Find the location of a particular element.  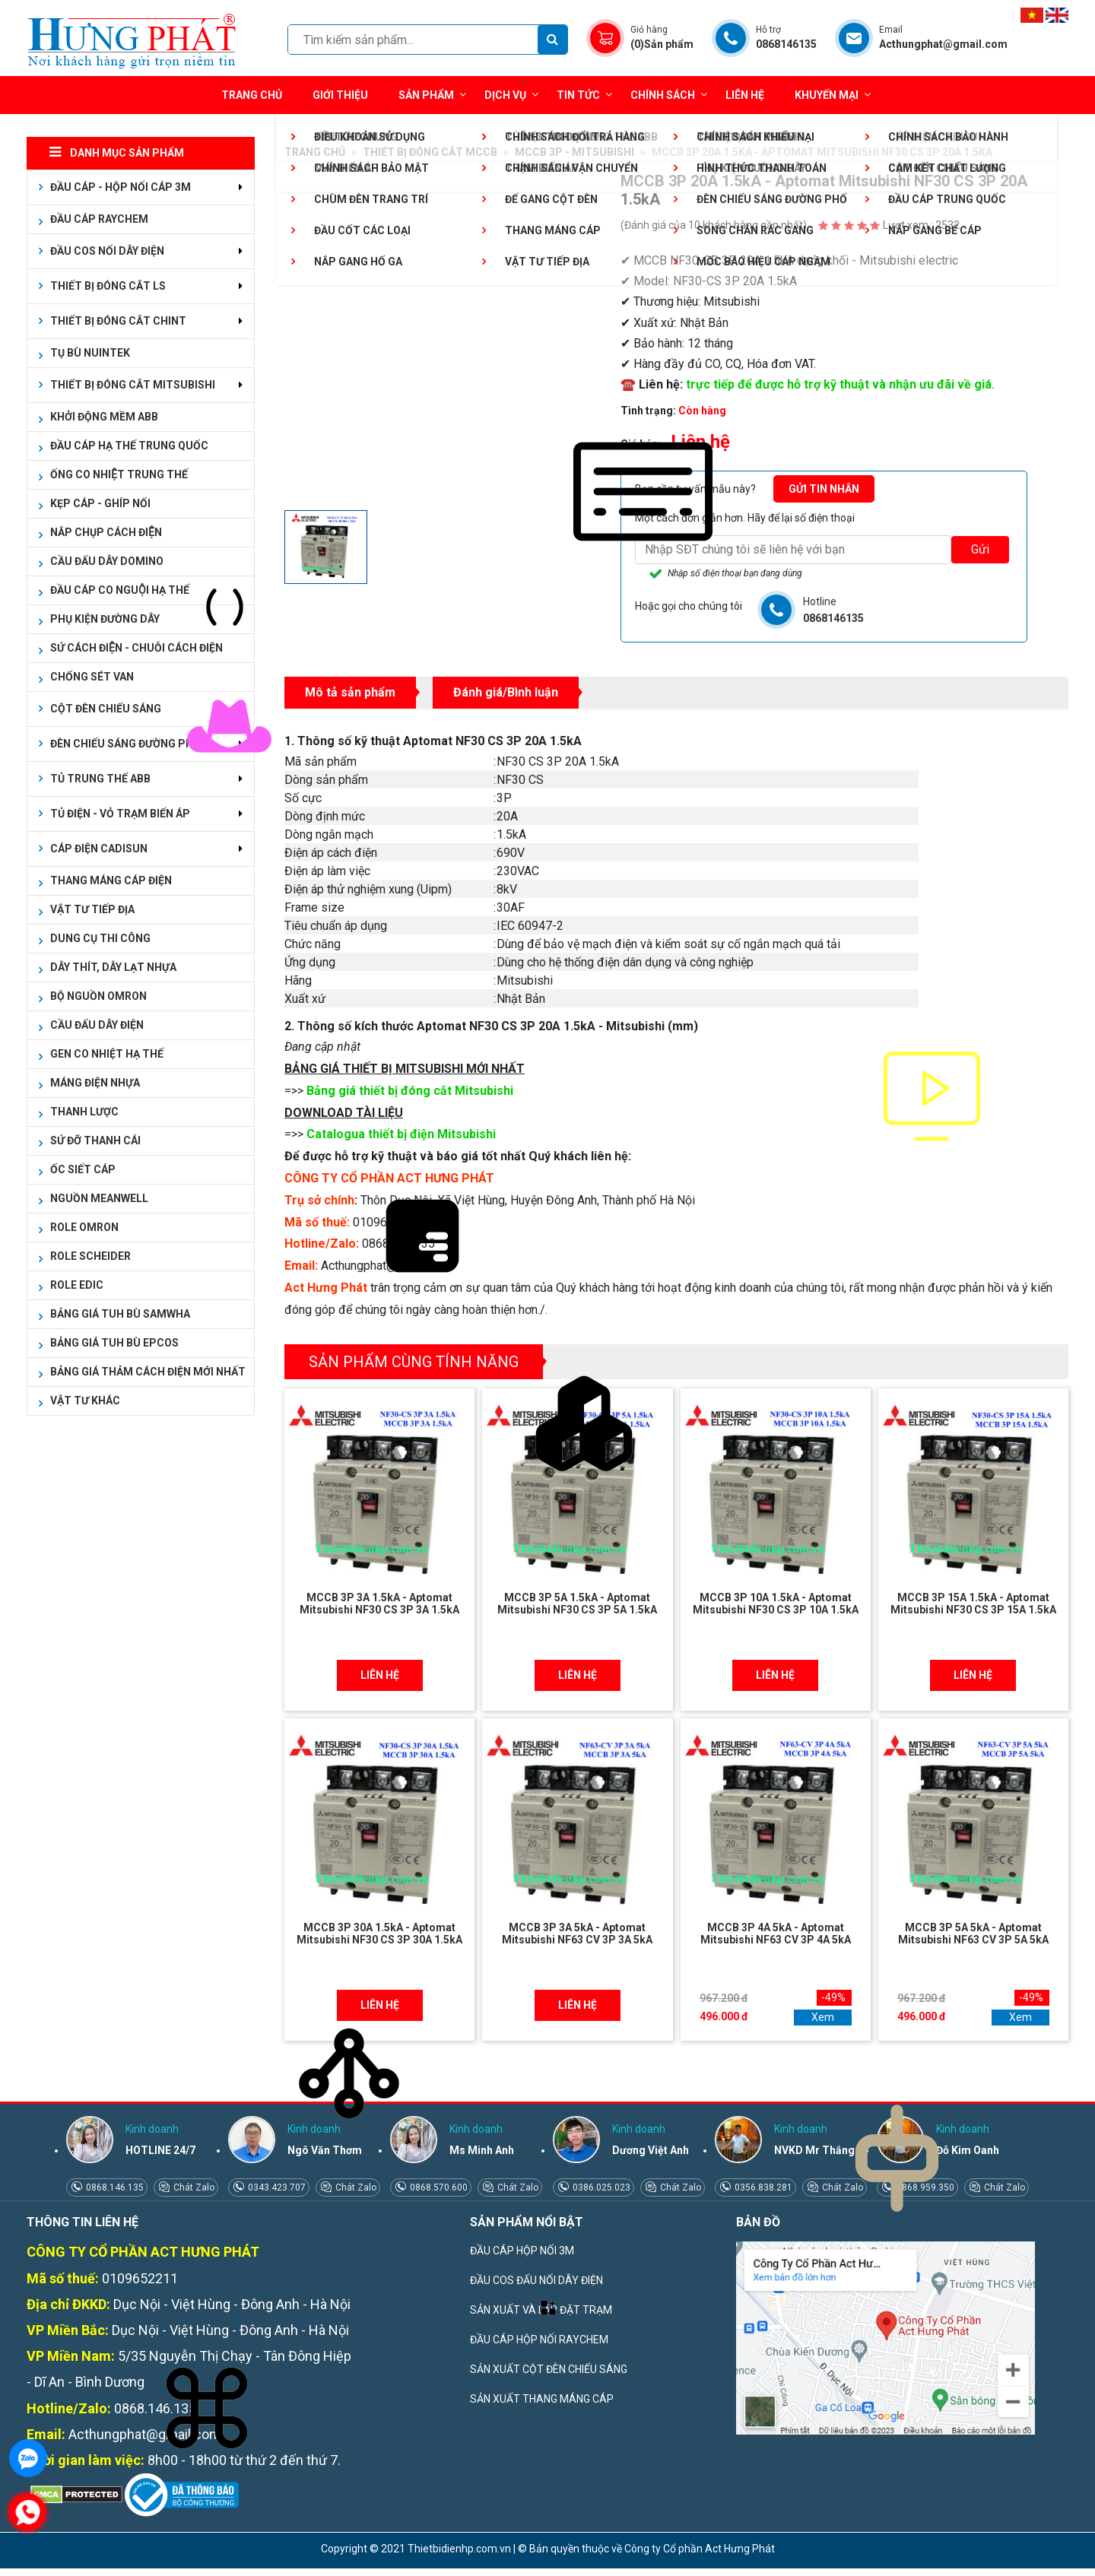

access app drawer or menu is located at coordinates (548, 2308).